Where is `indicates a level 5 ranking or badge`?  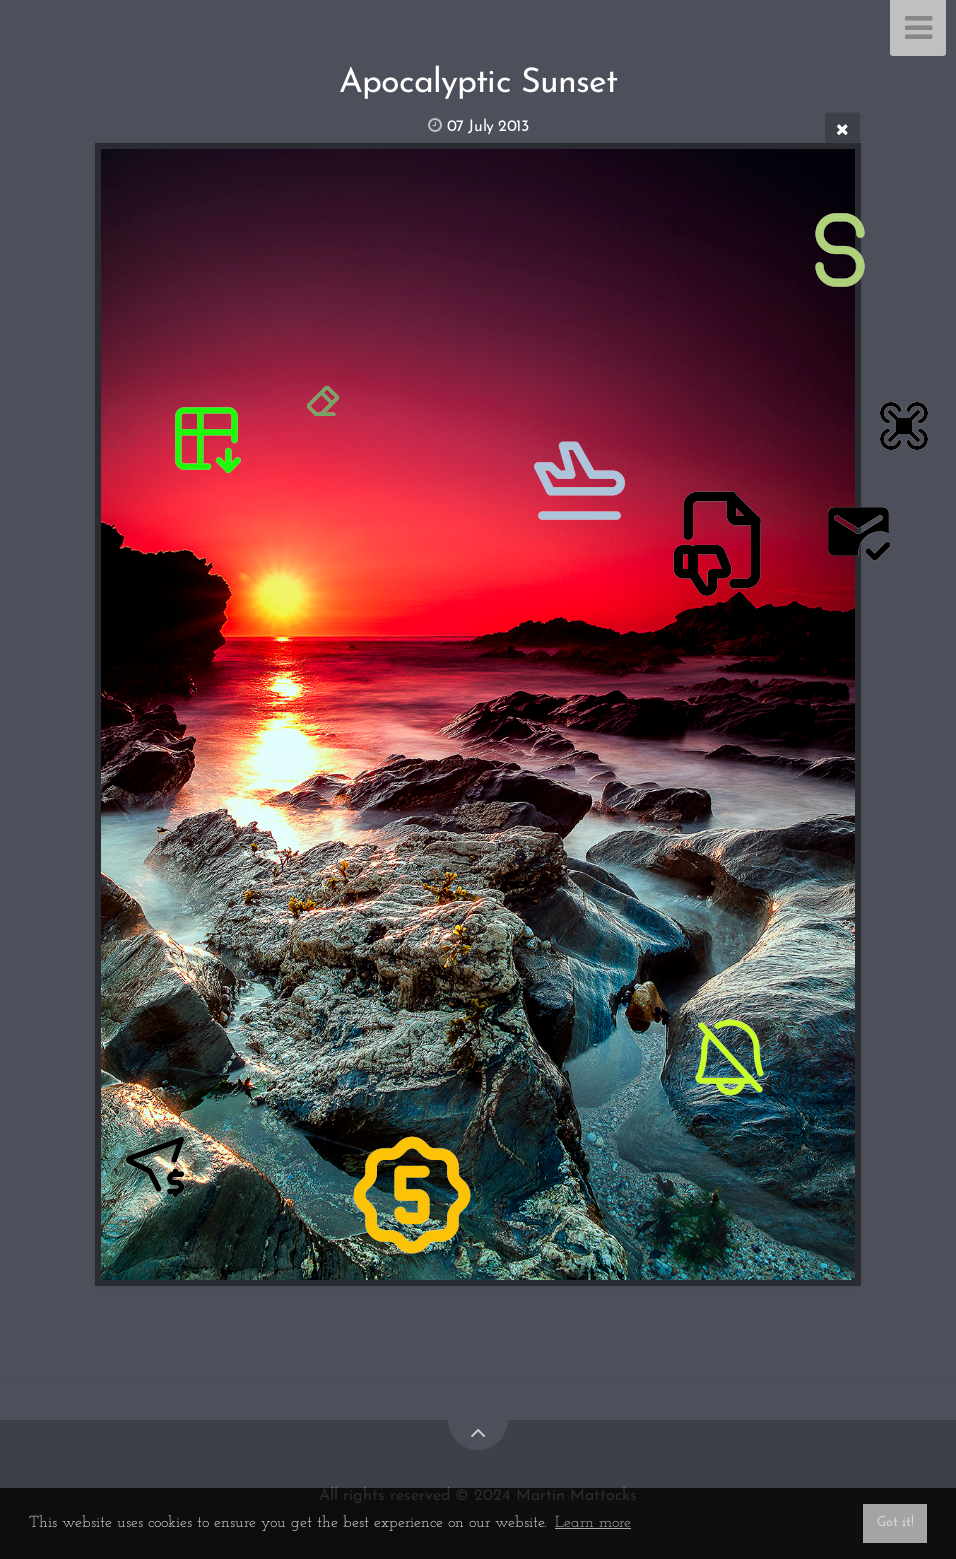
indicates a level 5 ranking or badge is located at coordinates (412, 1195).